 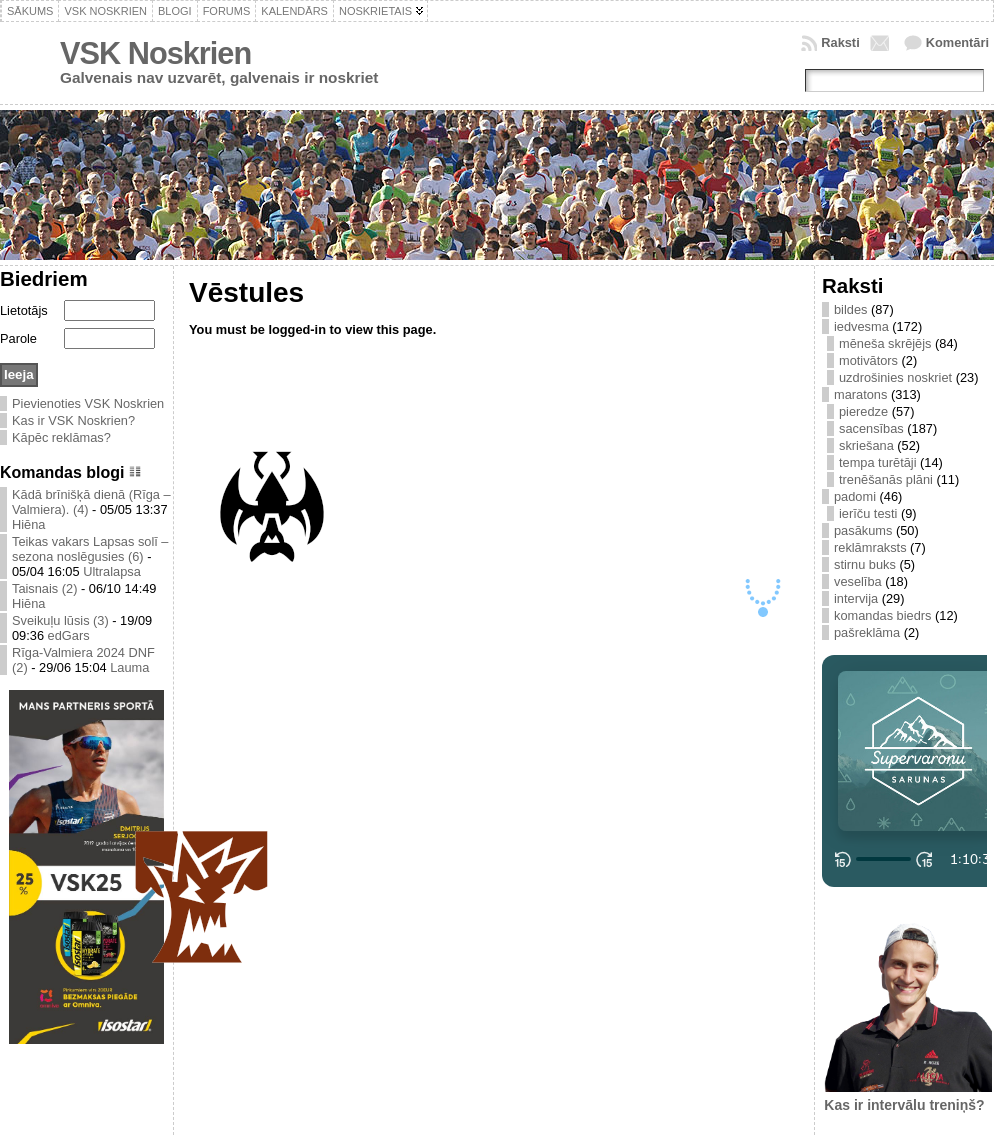 What do you see at coordinates (763, 598) in the screenshot?
I see `browse jewelry or accessories category` at bounding box center [763, 598].